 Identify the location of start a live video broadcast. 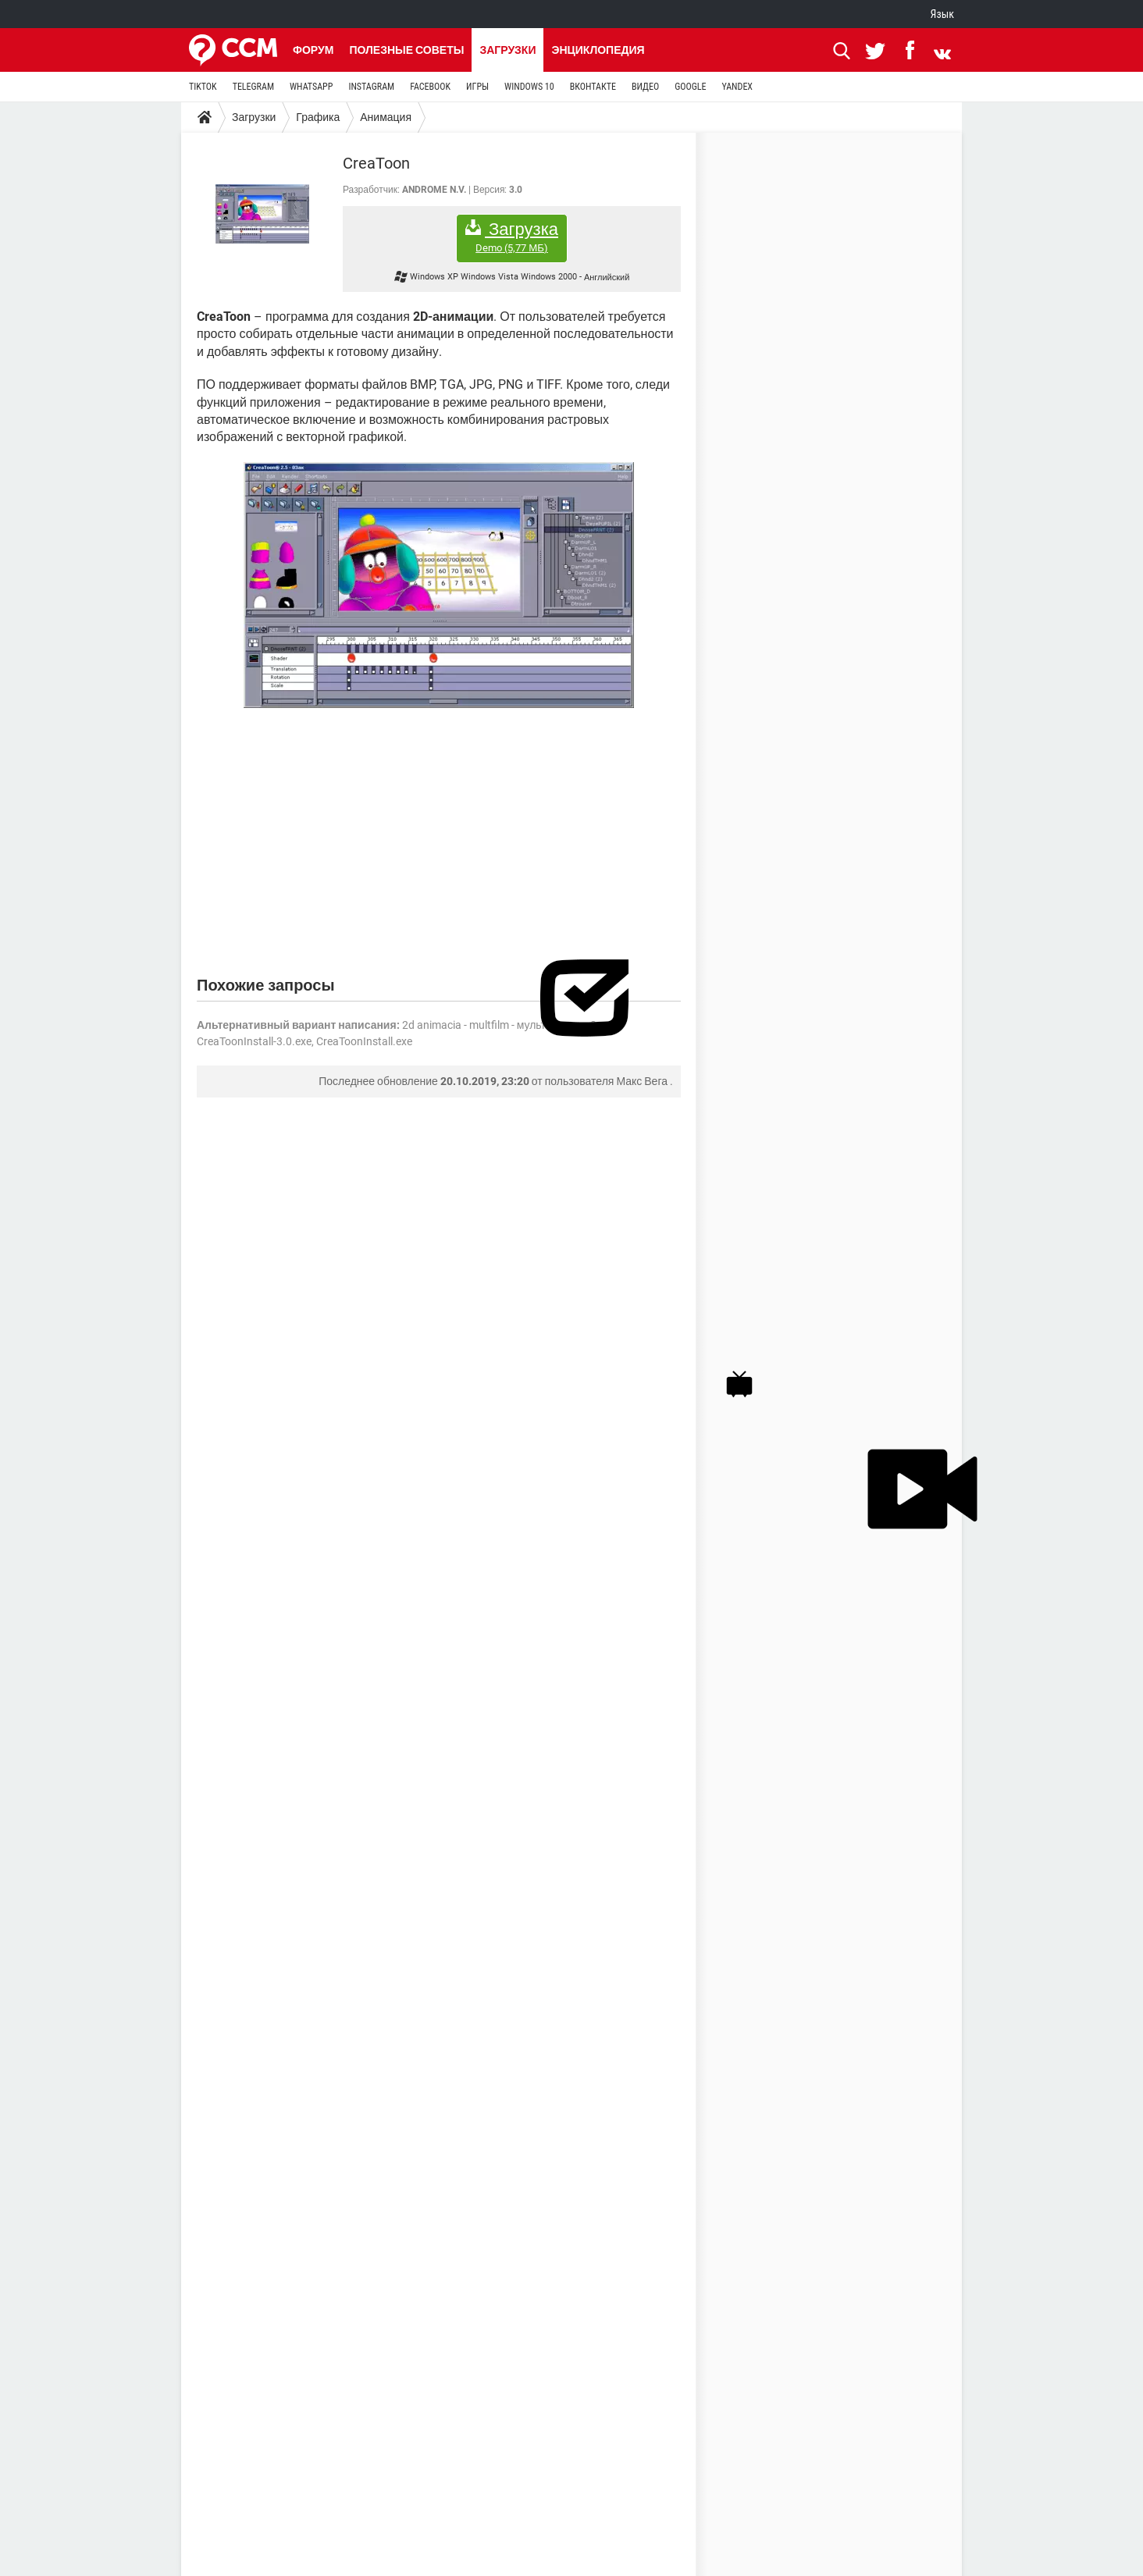
(922, 1489).